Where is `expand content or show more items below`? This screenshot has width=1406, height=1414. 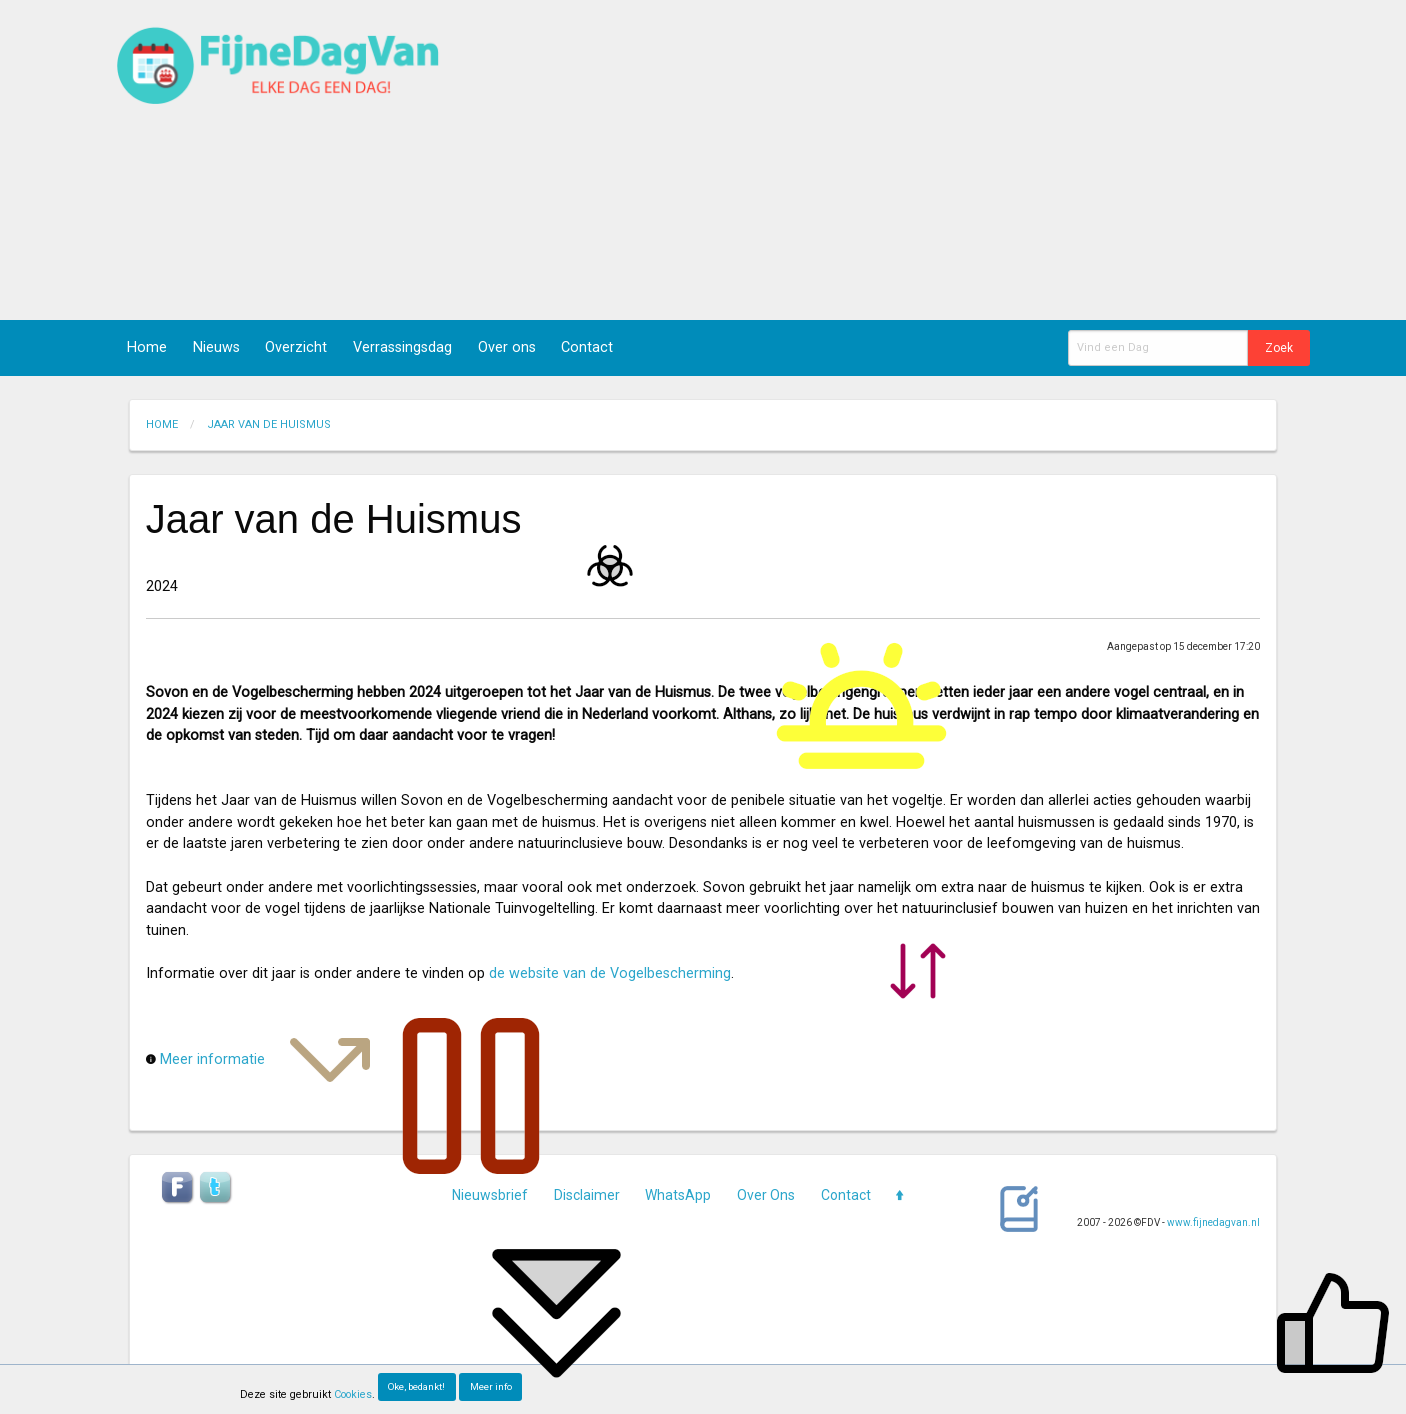
expand content or show more items below is located at coordinates (556, 1307).